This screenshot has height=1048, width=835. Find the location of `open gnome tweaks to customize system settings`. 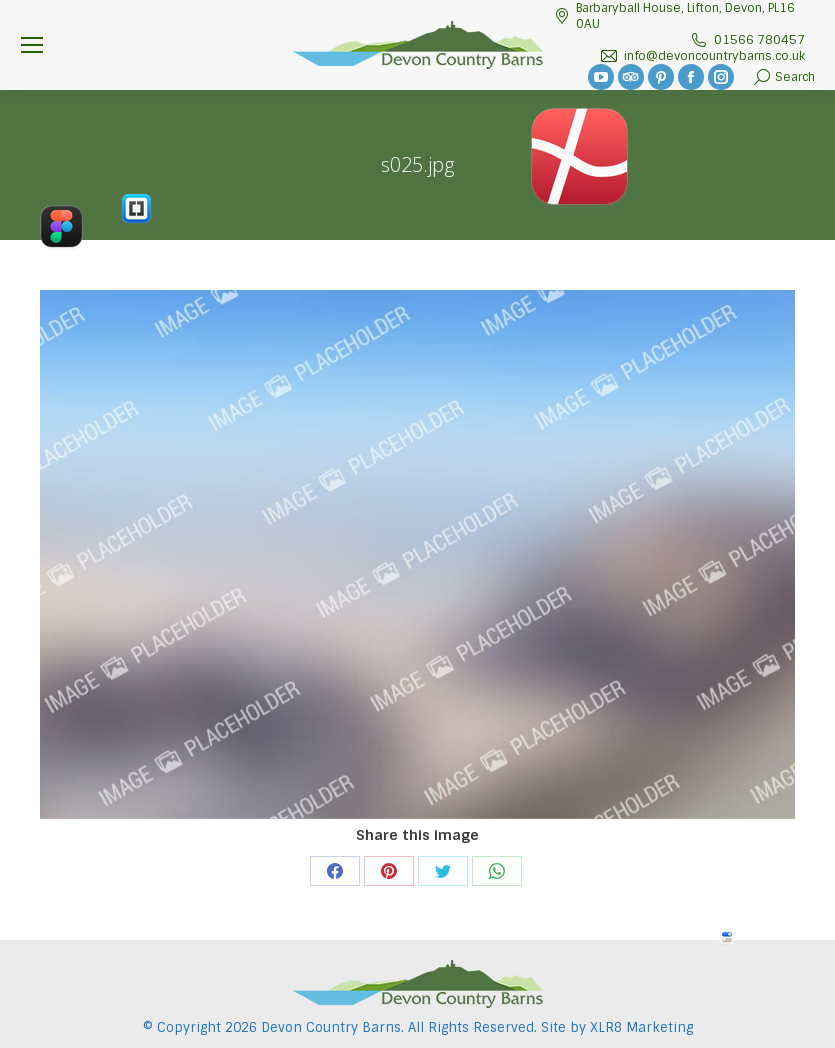

open gnome tweaks to customize system settings is located at coordinates (727, 937).